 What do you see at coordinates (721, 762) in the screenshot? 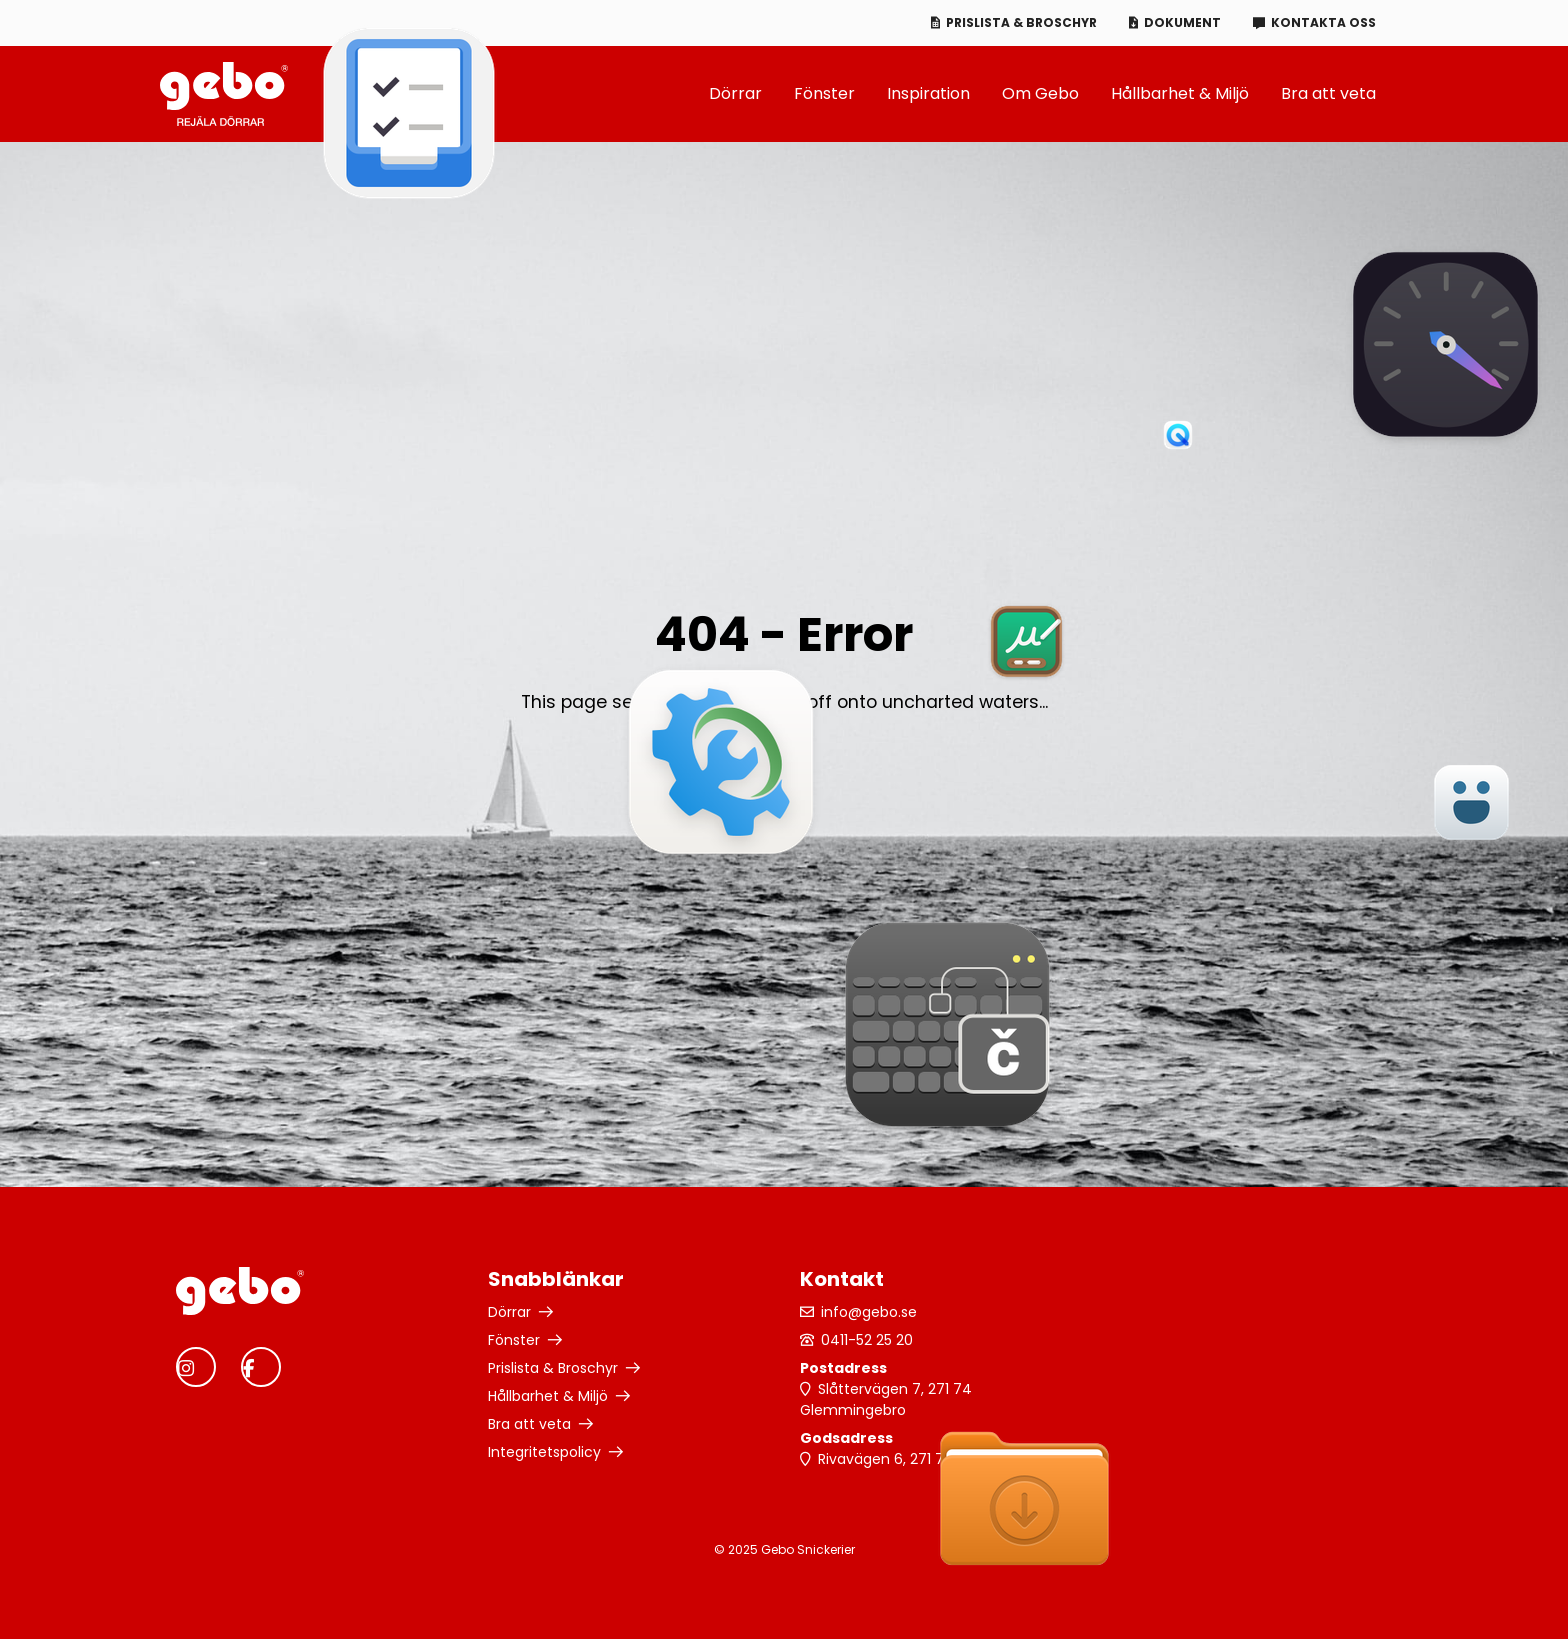
I see `open Steam++ app for managing Steam client` at bounding box center [721, 762].